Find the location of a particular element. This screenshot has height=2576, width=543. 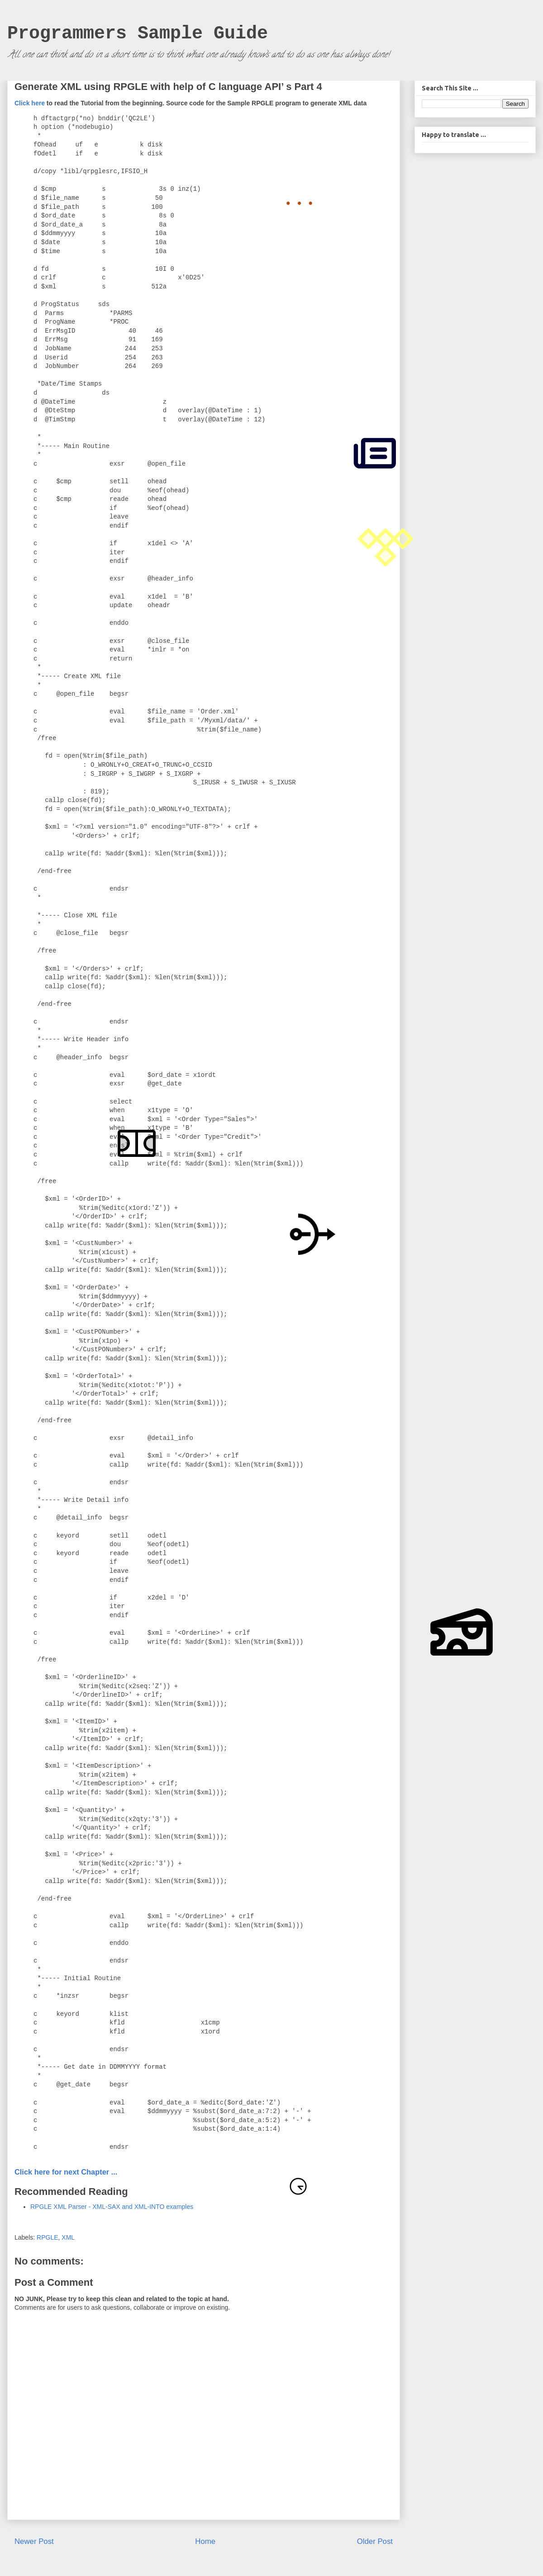

view news articles is located at coordinates (376, 453).